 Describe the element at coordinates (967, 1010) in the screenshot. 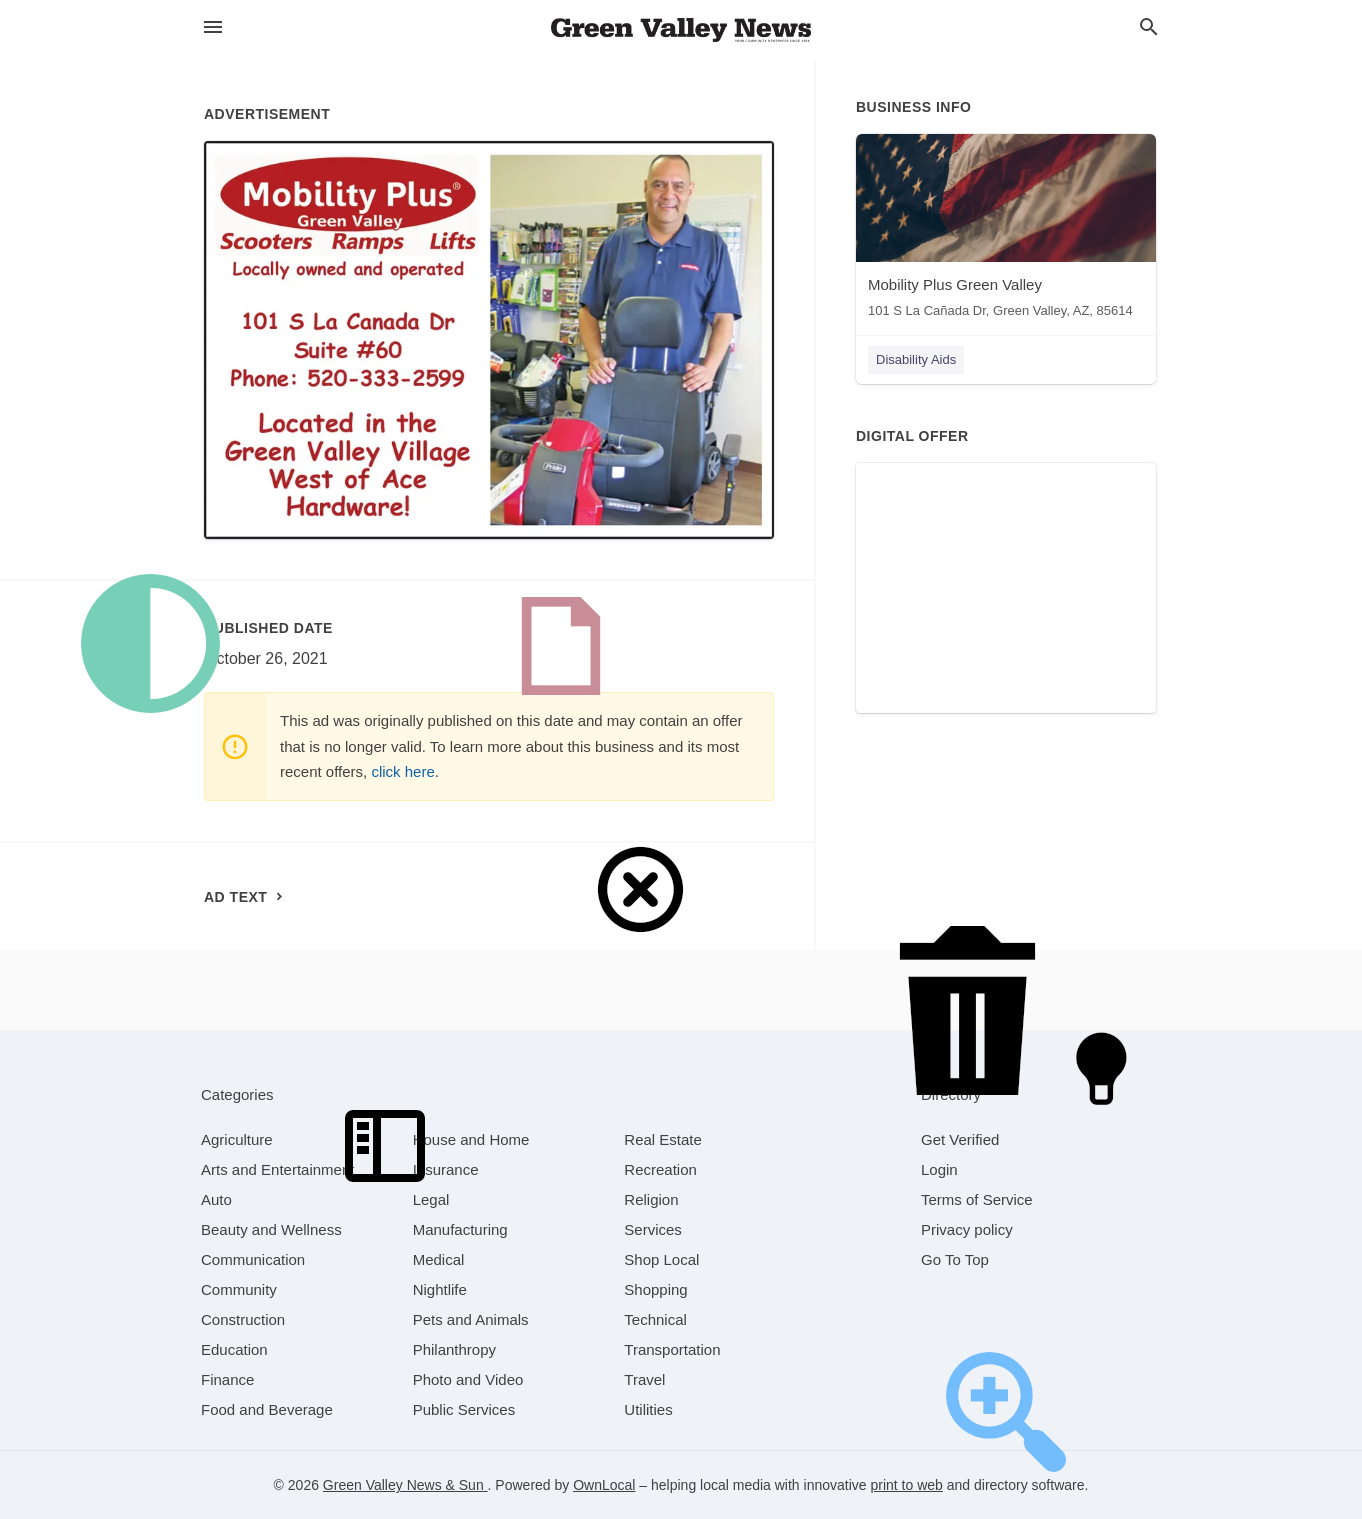

I see `delete selected item` at that location.